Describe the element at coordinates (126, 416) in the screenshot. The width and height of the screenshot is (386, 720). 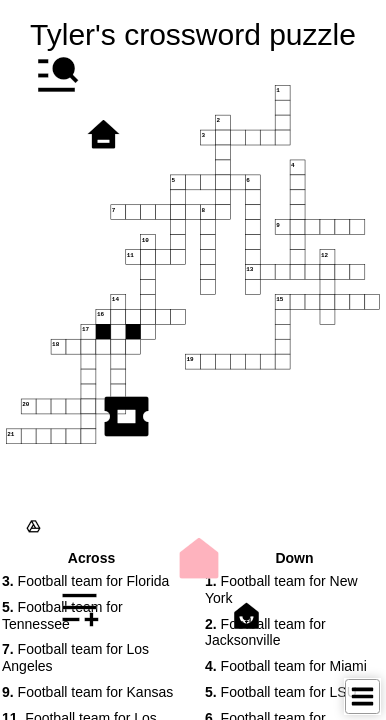
I see `view your tickets or passes` at that location.